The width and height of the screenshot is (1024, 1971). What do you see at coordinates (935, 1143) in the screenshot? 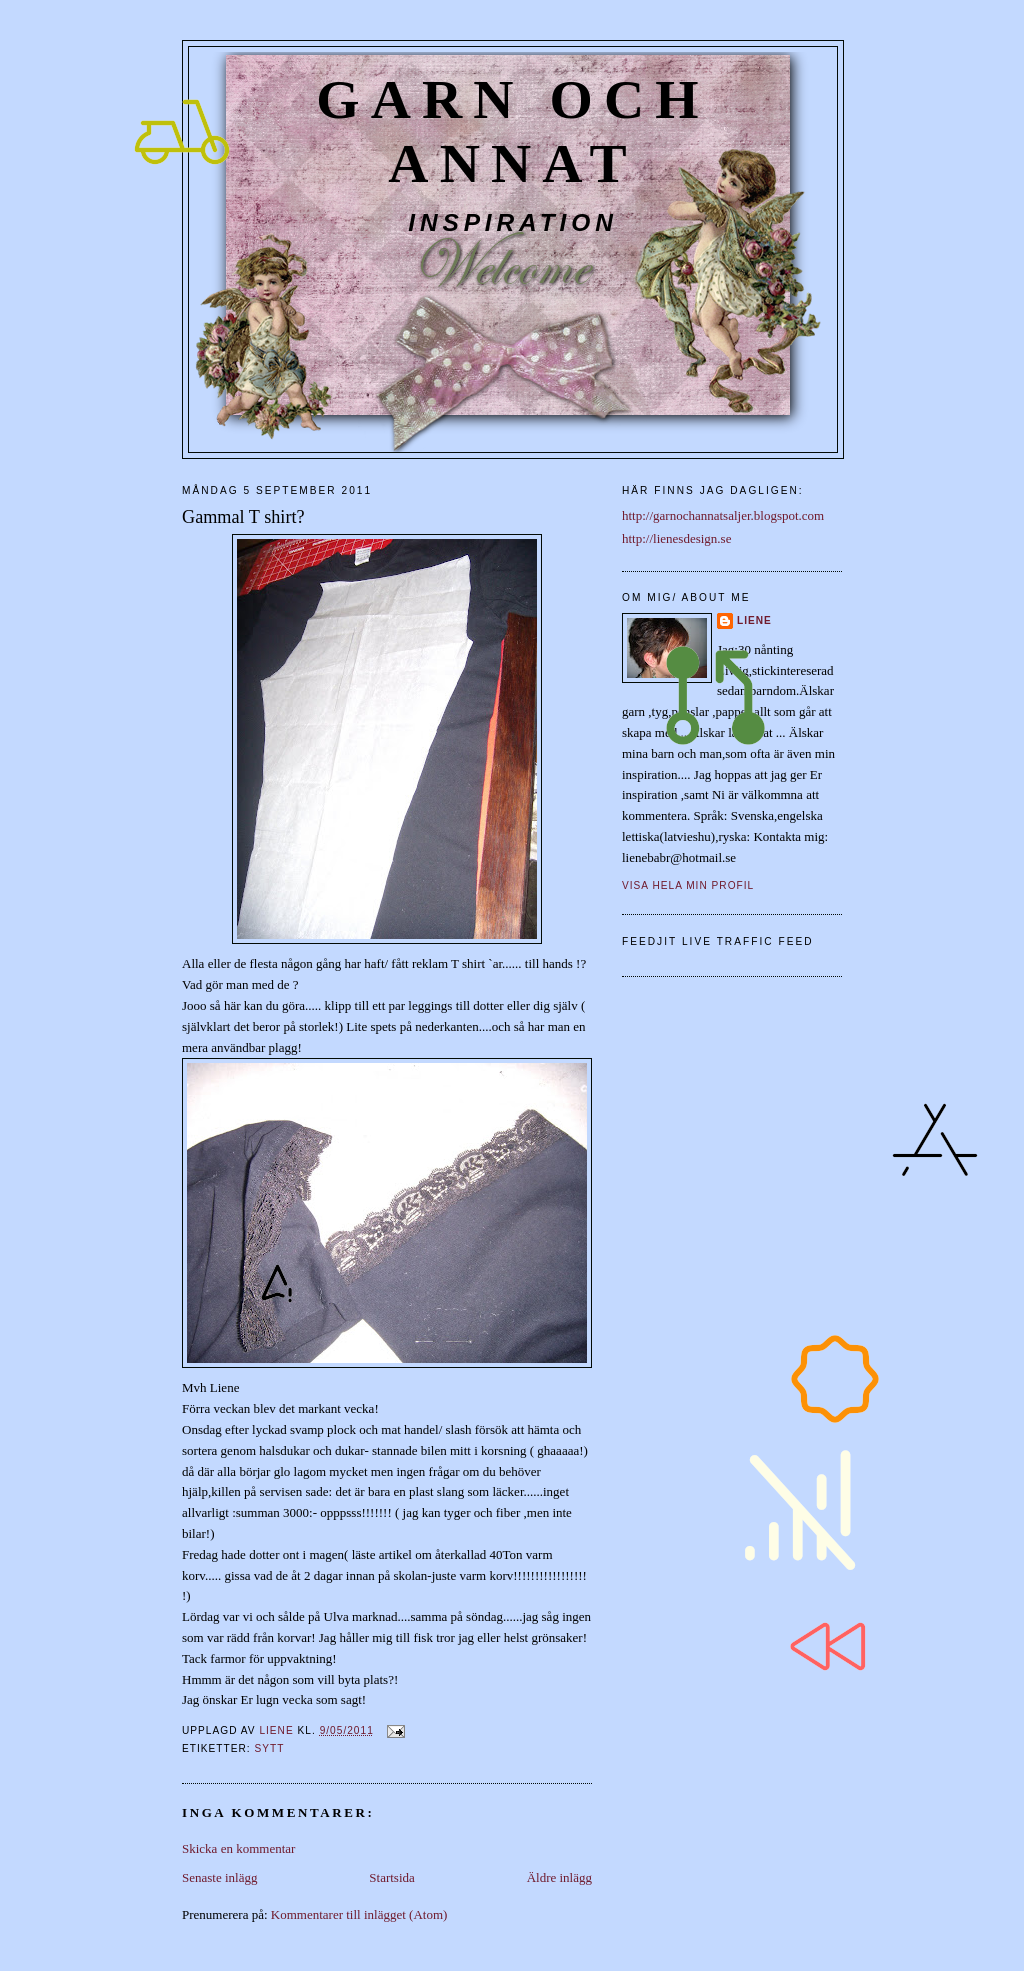
I see `open the app store` at bounding box center [935, 1143].